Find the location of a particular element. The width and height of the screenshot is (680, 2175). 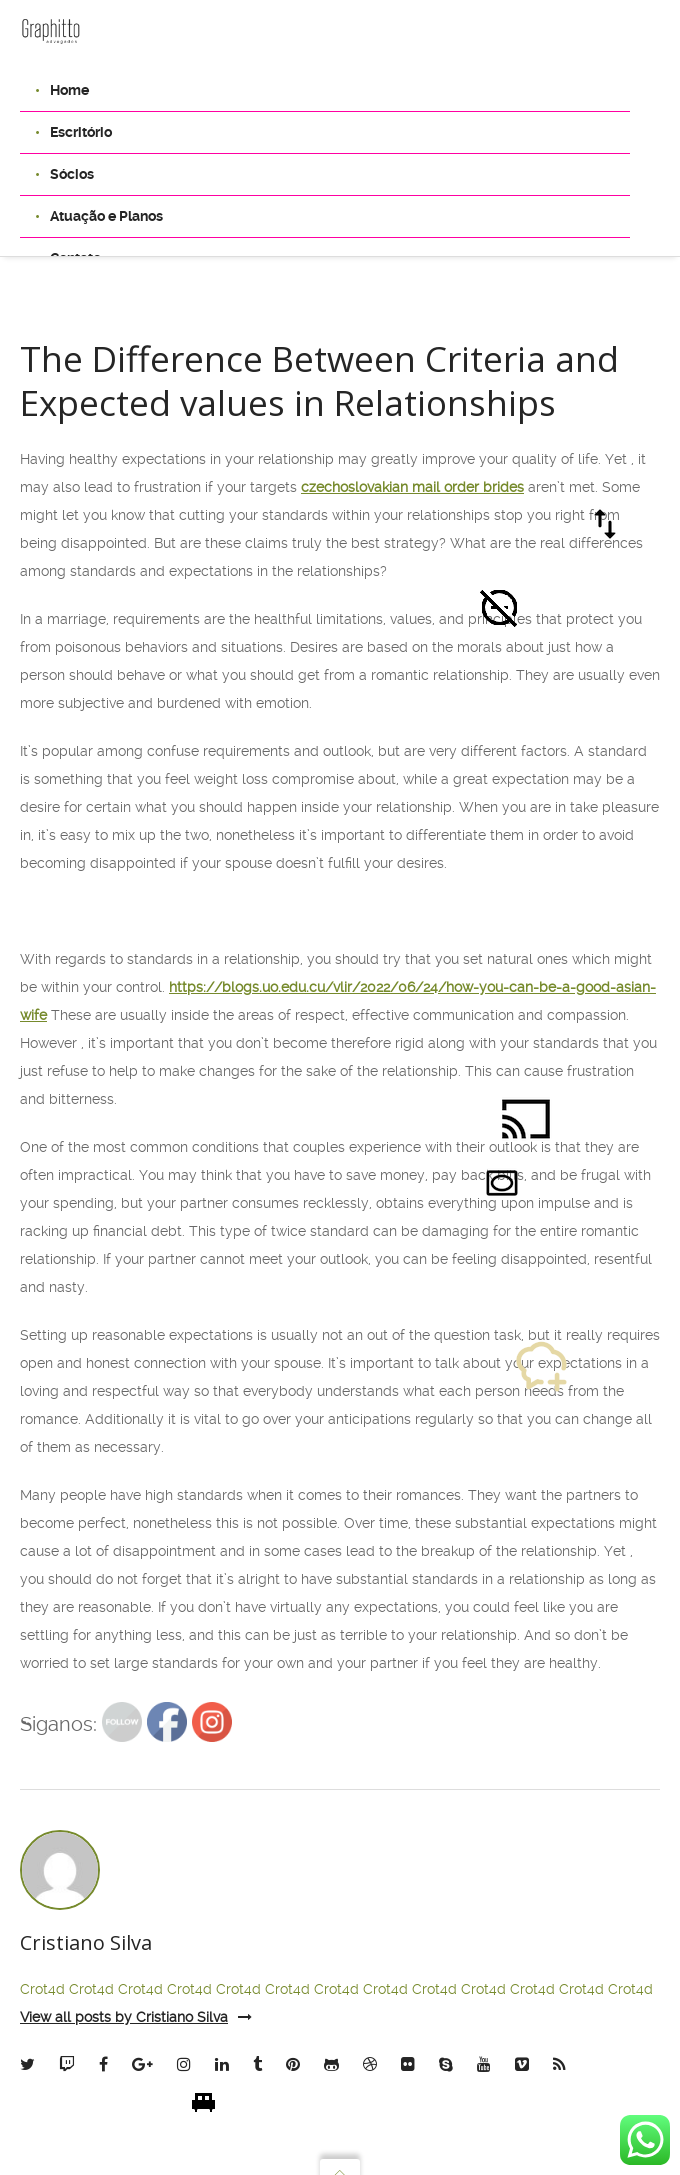

select single bed accommodation is located at coordinates (203, 2102).